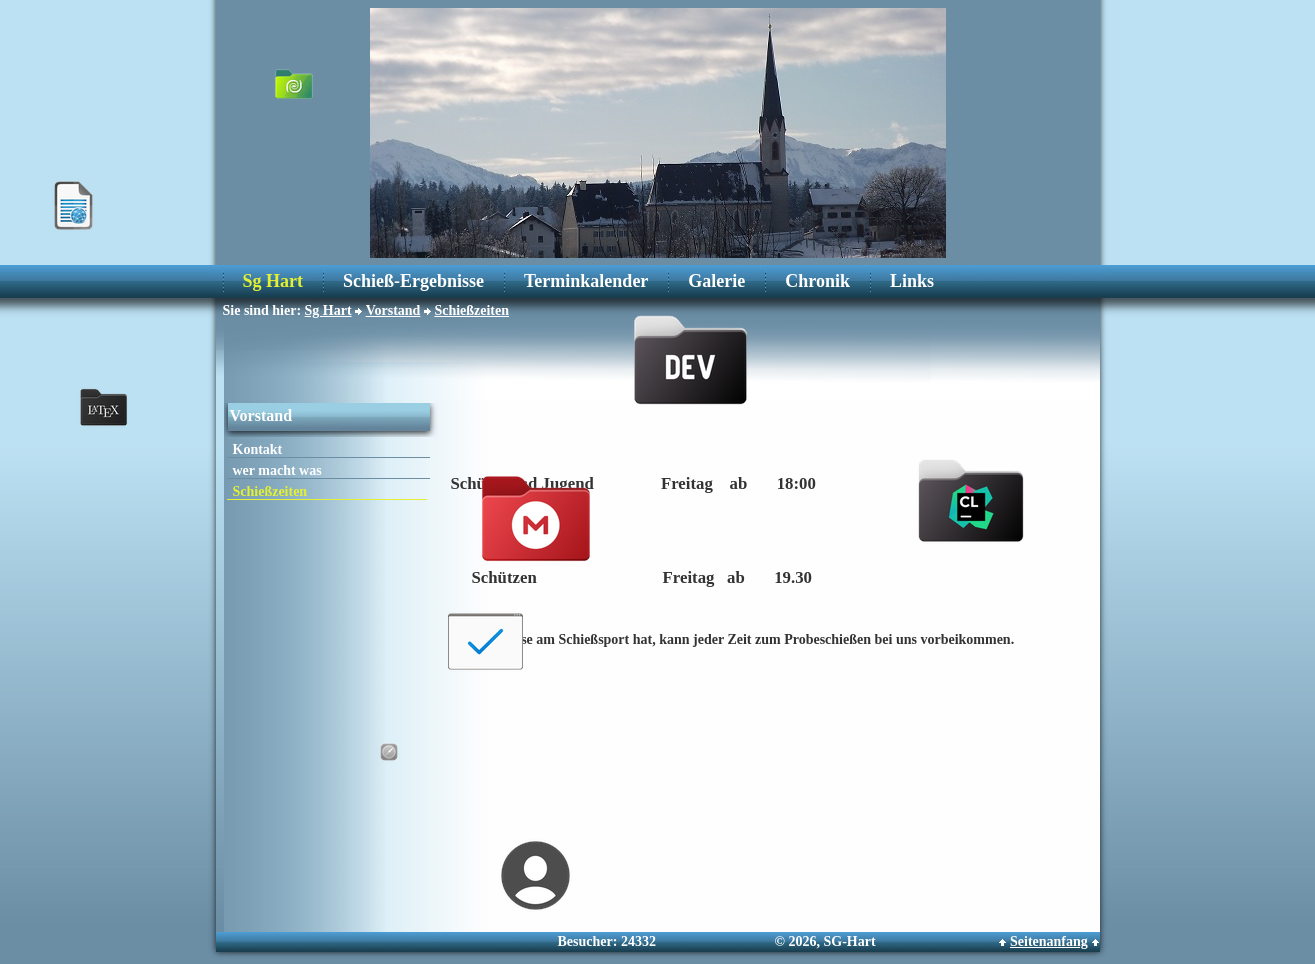 This screenshot has height=964, width=1315. What do you see at coordinates (294, 85) in the screenshot?
I see `open GameJolt files folder` at bounding box center [294, 85].